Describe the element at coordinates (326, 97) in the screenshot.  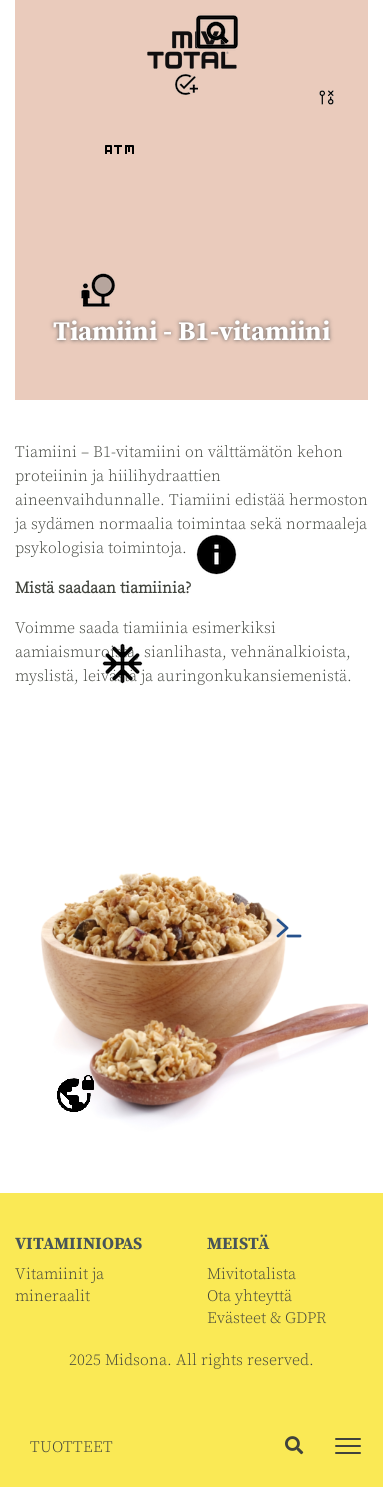
I see `indicates a closed or rejected pull request` at that location.